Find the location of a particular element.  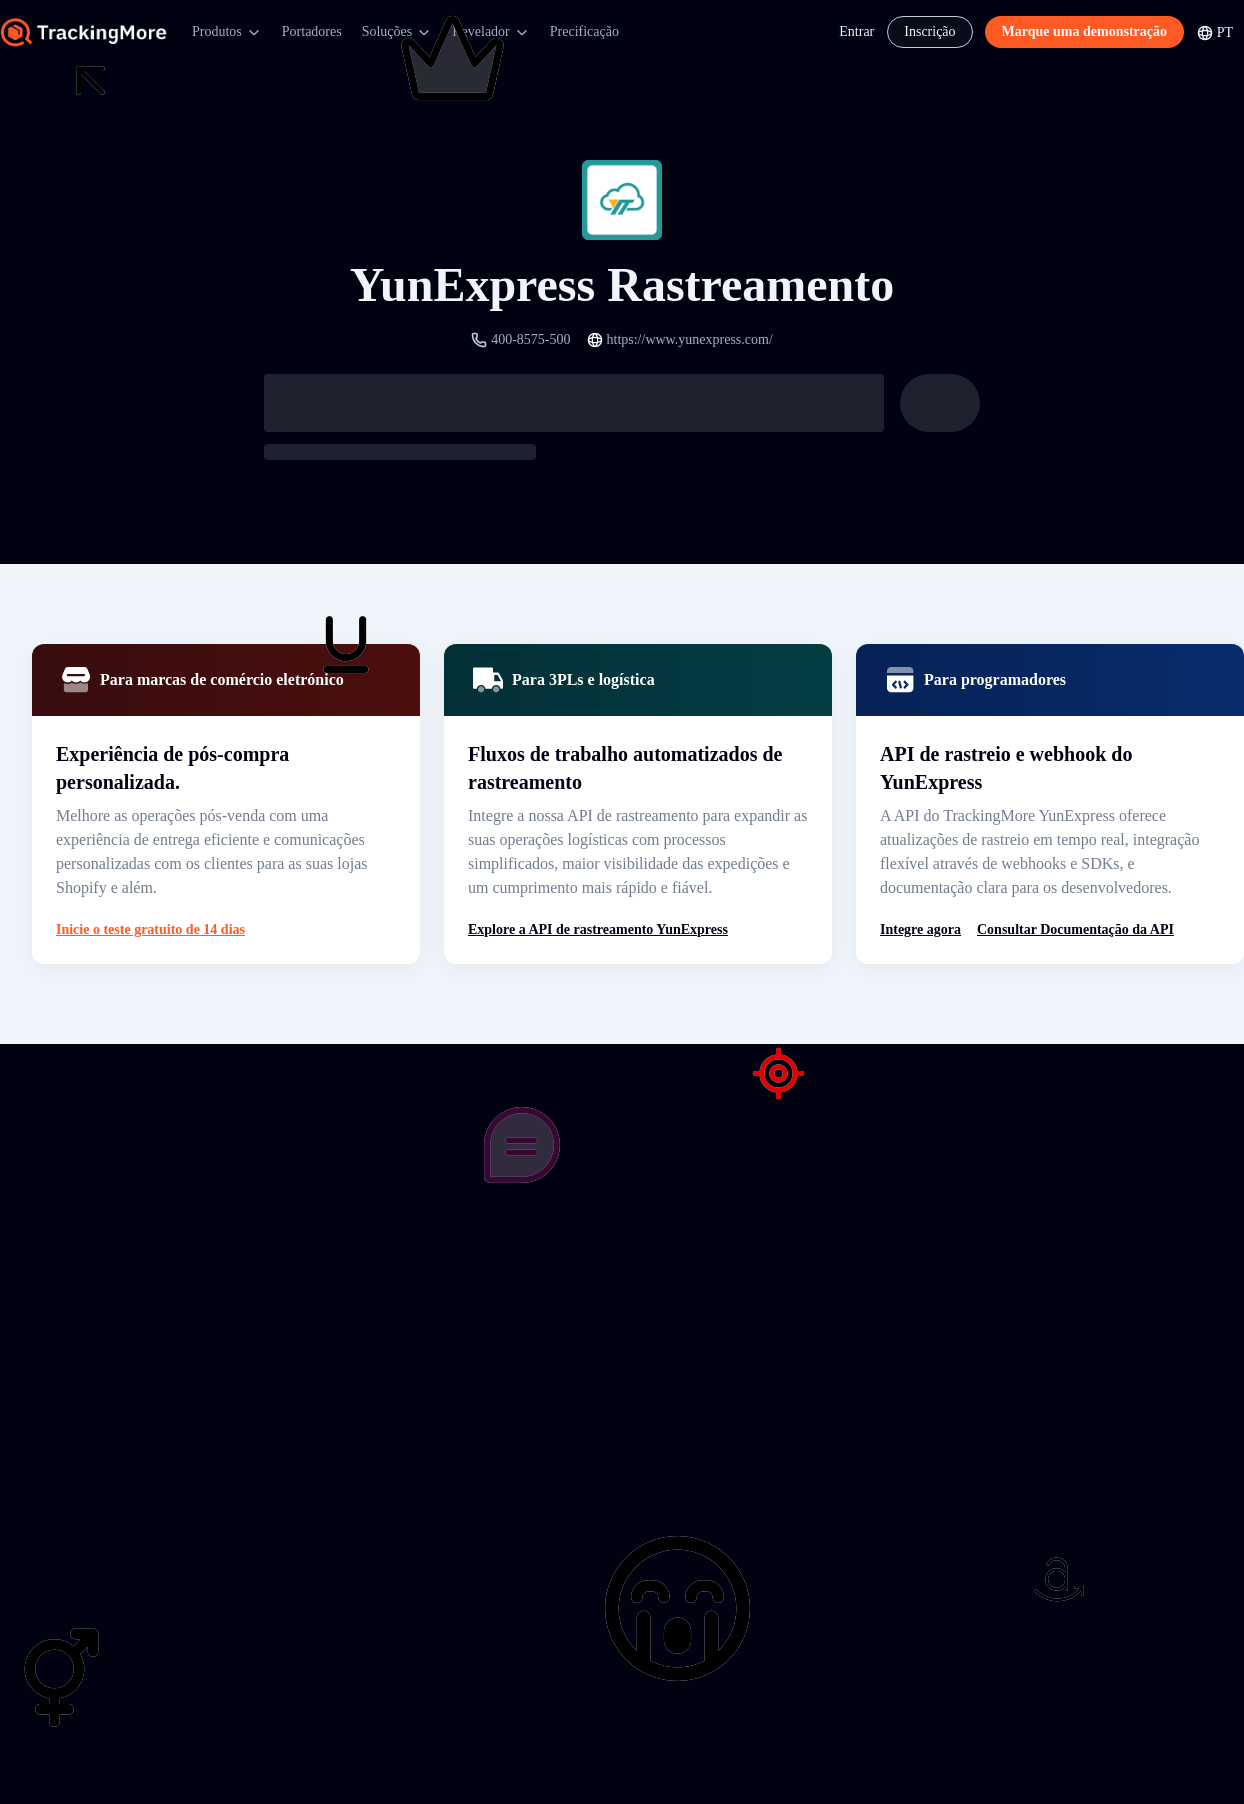

open chat or messaging is located at coordinates (520, 1146).